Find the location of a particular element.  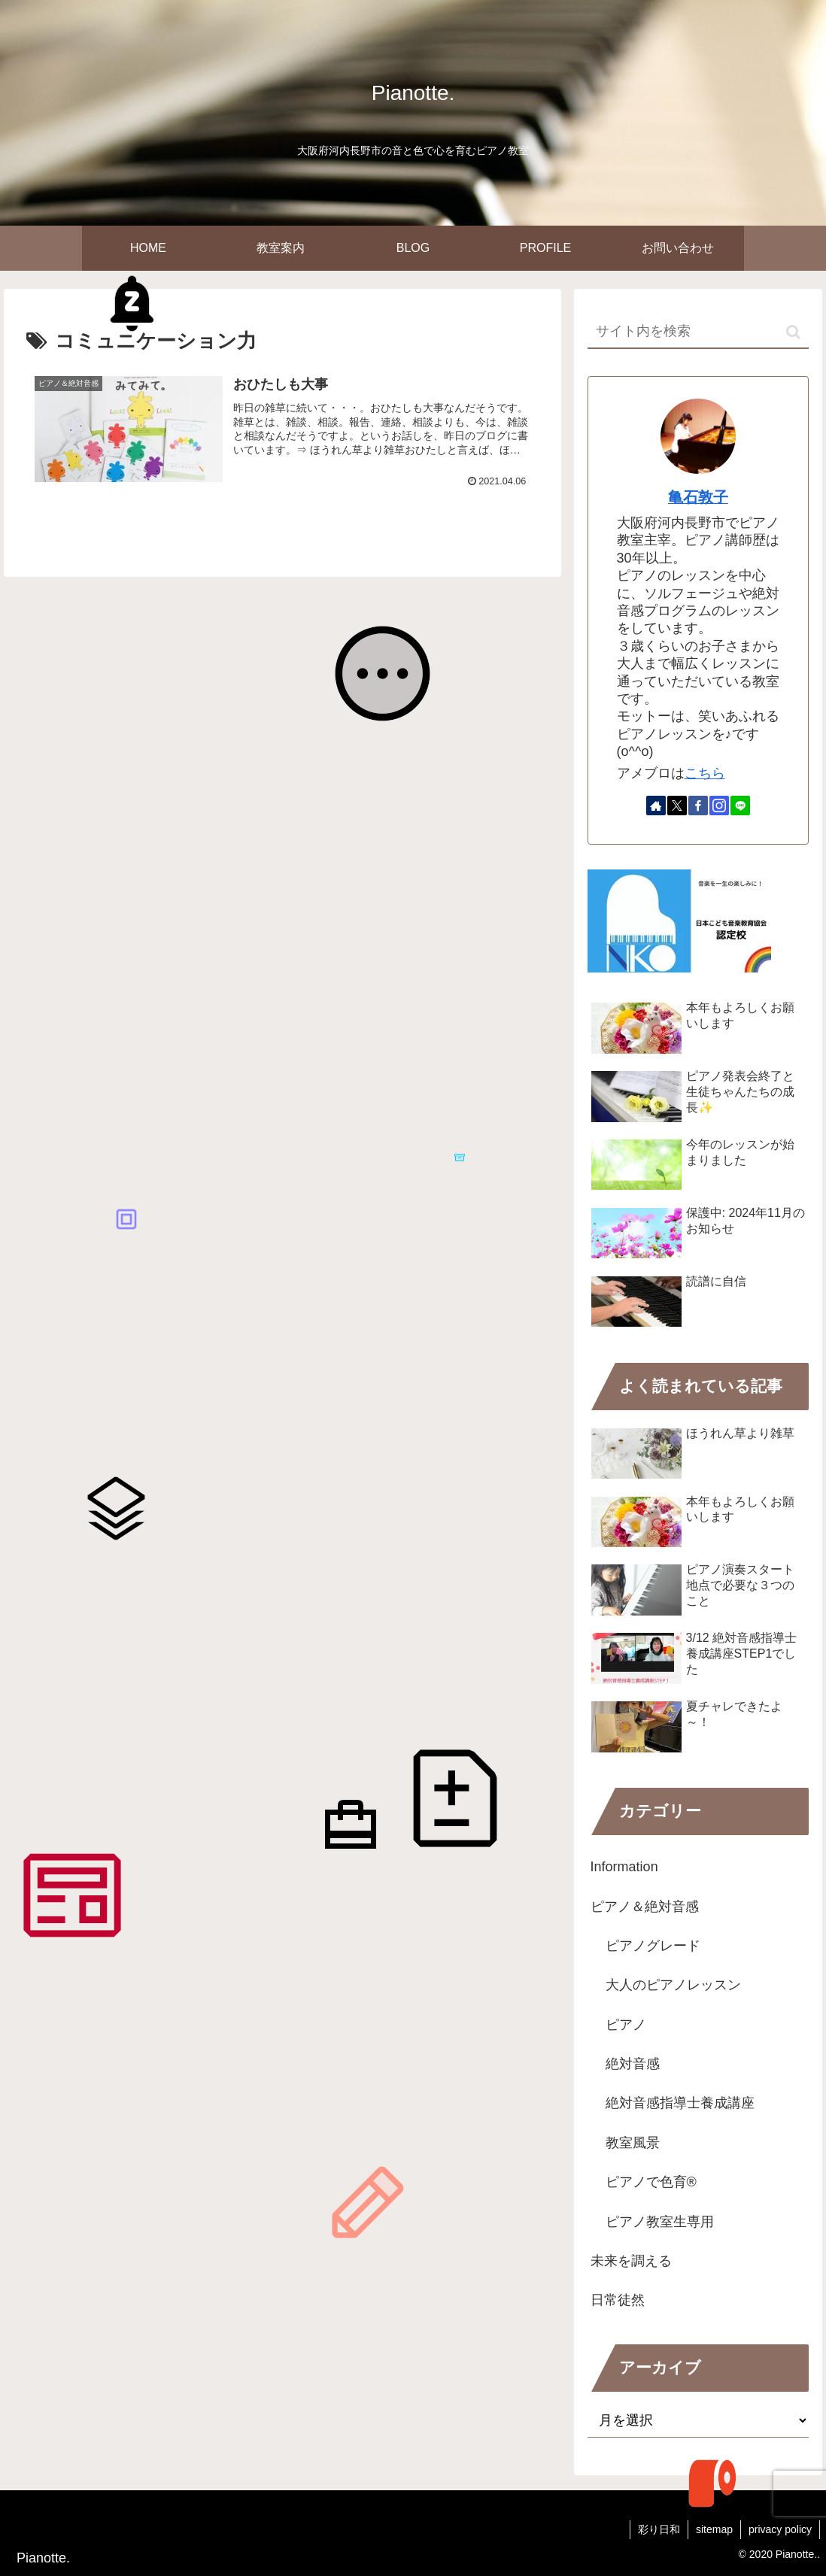

archive selected items is located at coordinates (460, 1158).